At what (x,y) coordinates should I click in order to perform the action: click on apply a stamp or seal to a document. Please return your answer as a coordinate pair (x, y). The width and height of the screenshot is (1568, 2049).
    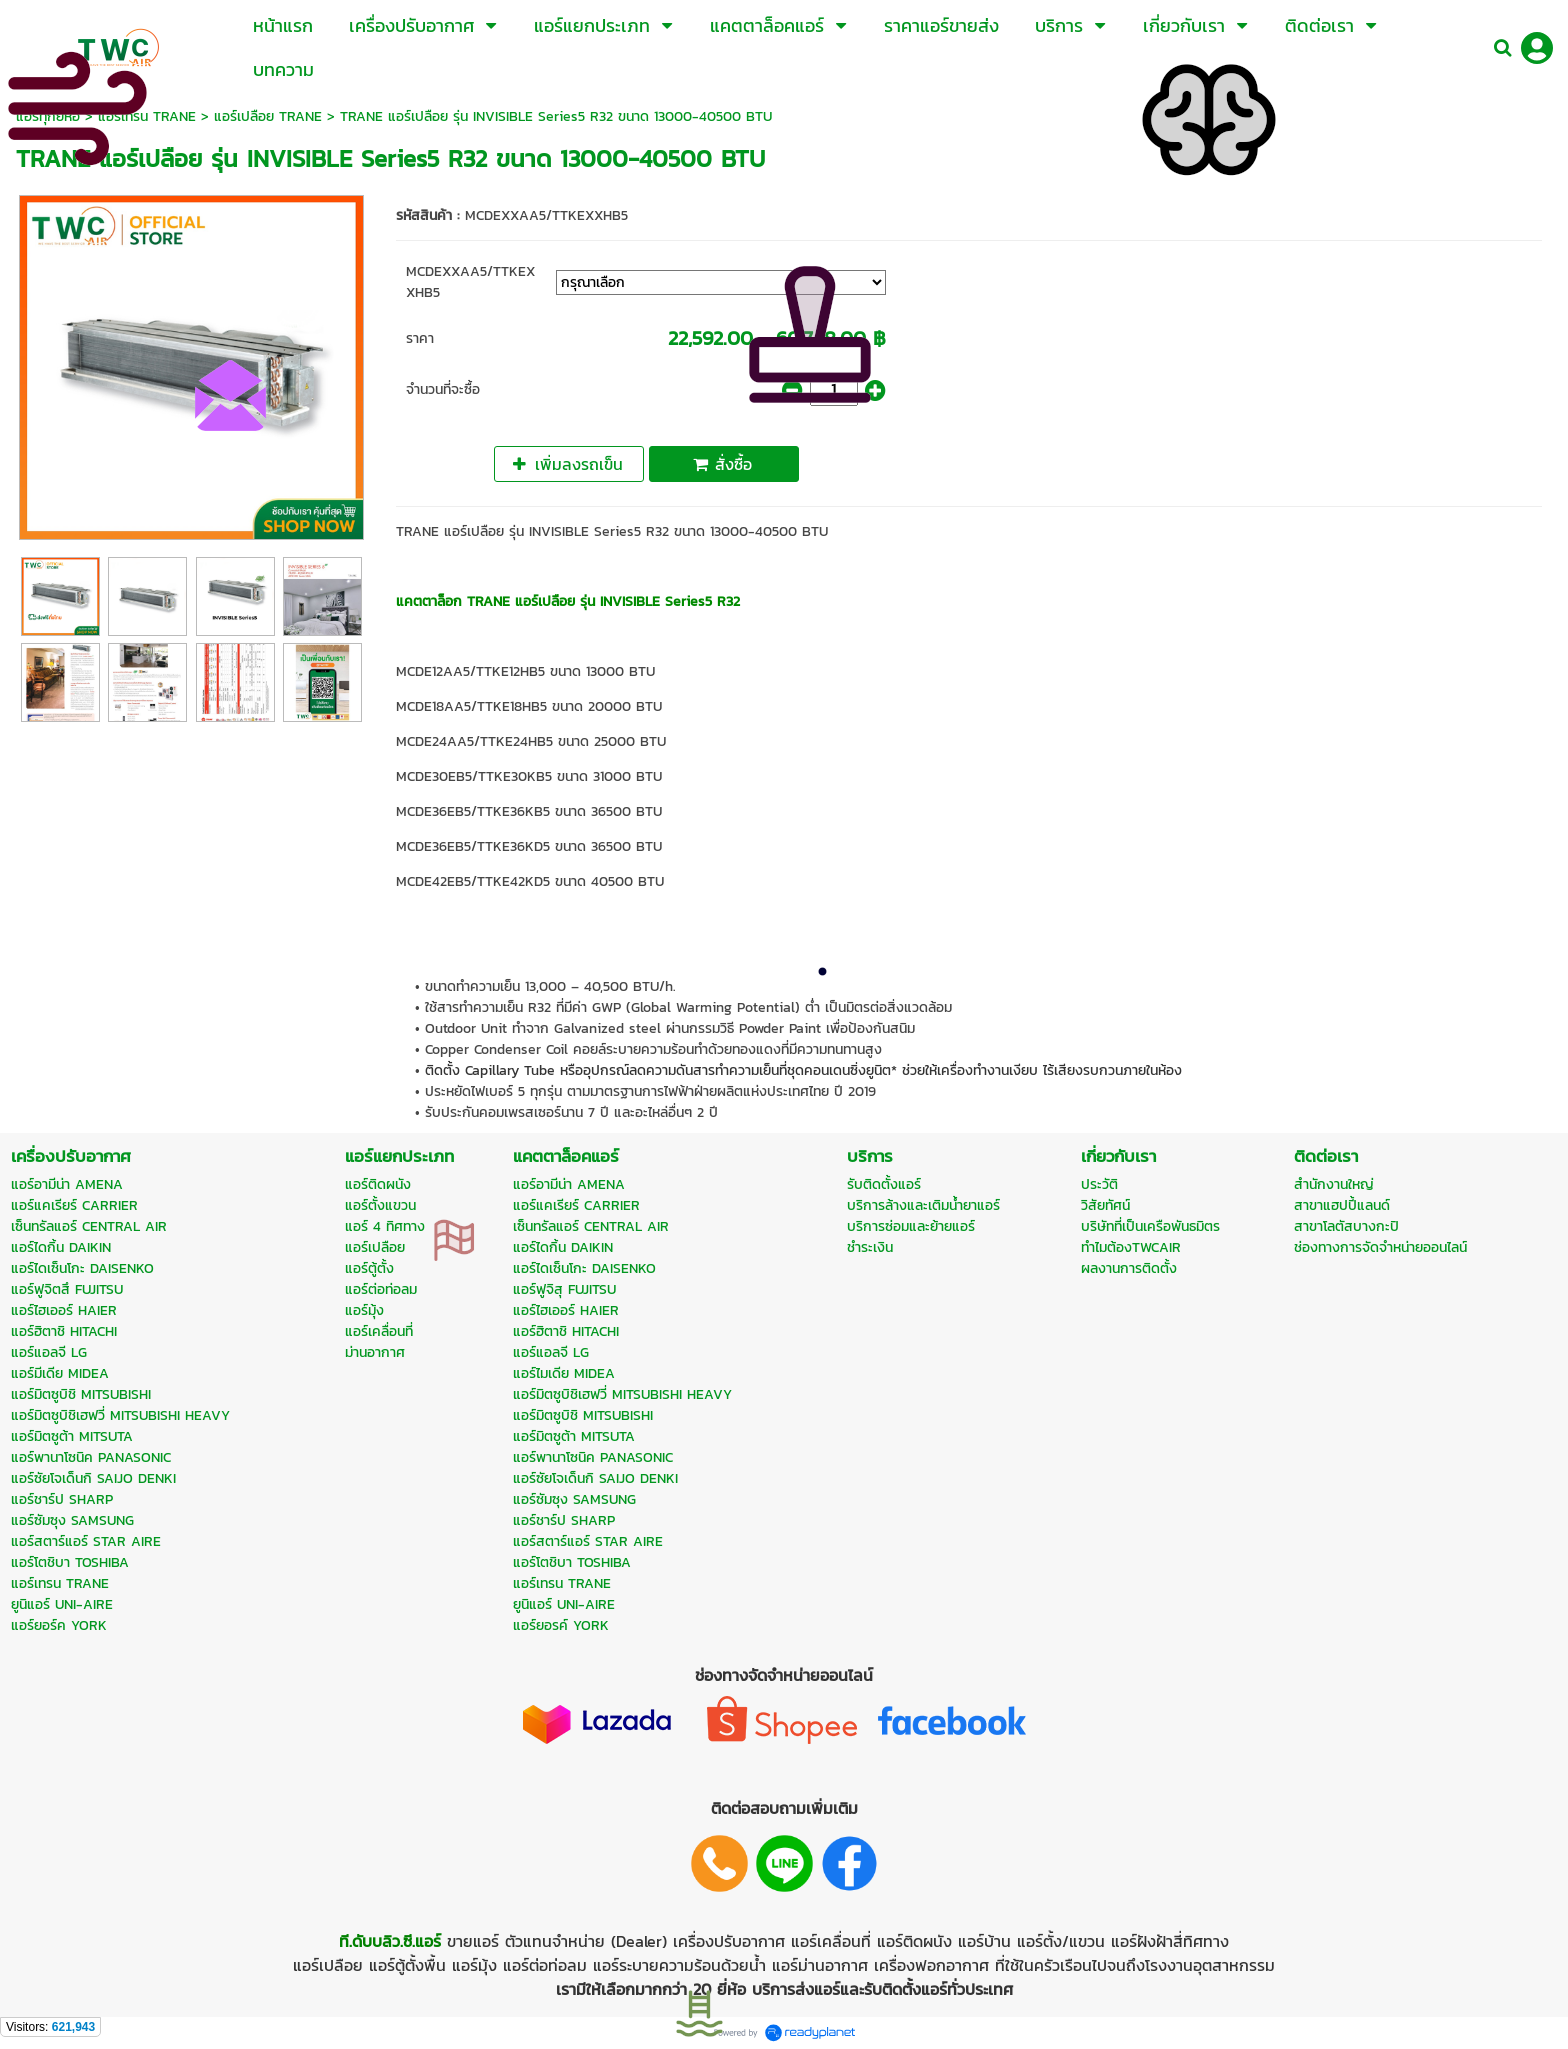
    Looking at the image, I should click on (810, 337).